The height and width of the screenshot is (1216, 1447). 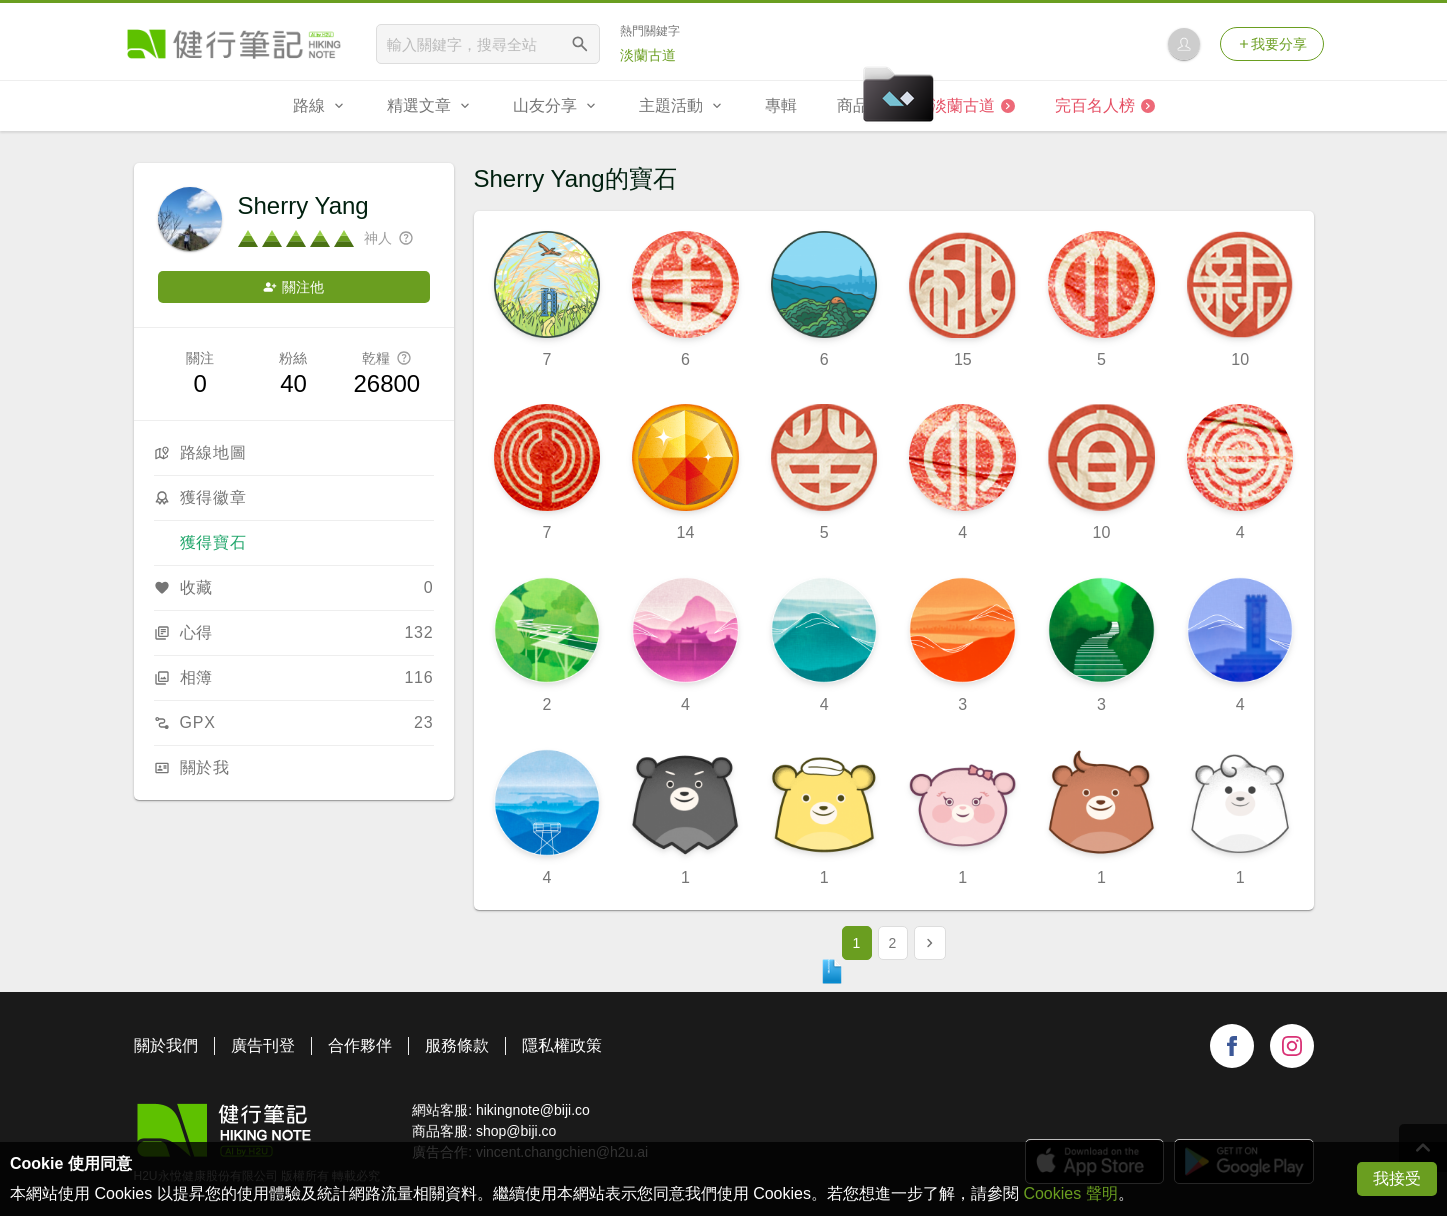 I want to click on open alpinejs project folder, so click(x=898, y=96).